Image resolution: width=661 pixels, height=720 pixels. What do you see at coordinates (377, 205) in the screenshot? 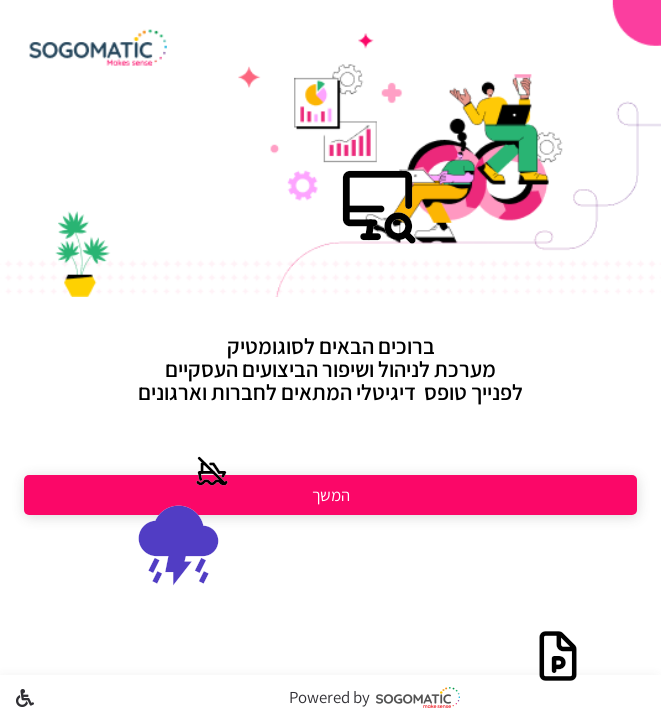
I see `search for connected devices on your network` at bounding box center [377, 205].